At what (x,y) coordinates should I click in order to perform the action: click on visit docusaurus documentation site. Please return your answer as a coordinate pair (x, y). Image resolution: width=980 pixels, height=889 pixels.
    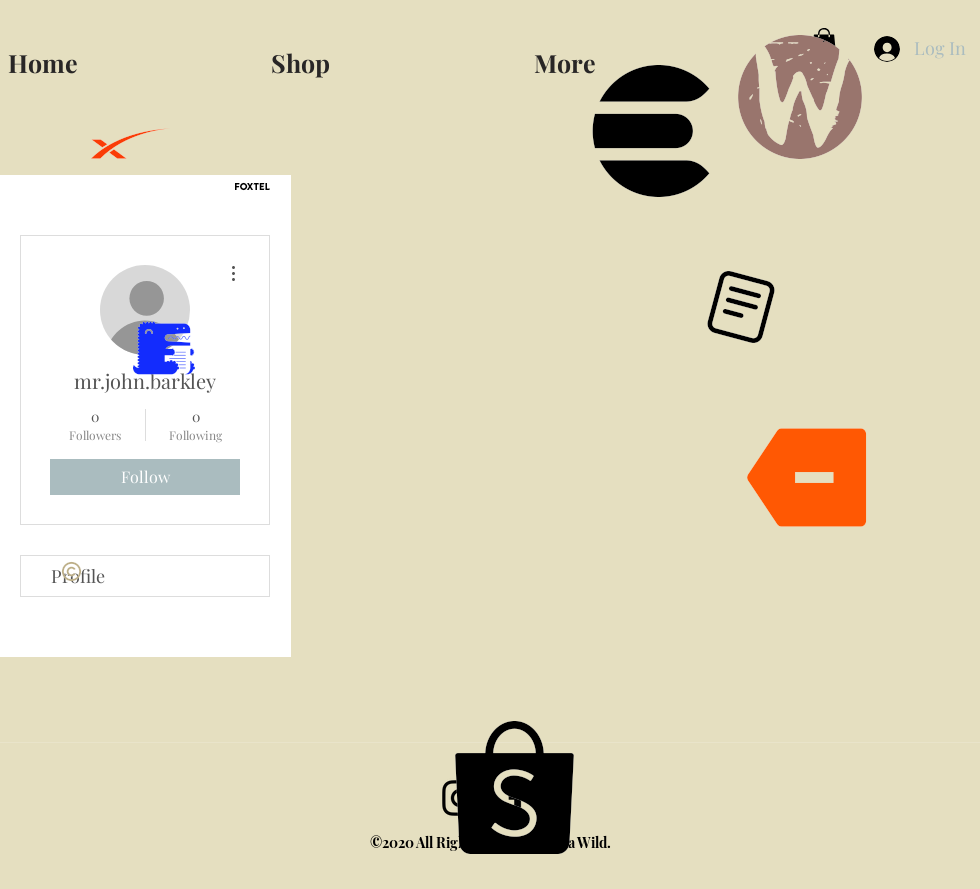
    Looking at the image, I should click on (164, 348).